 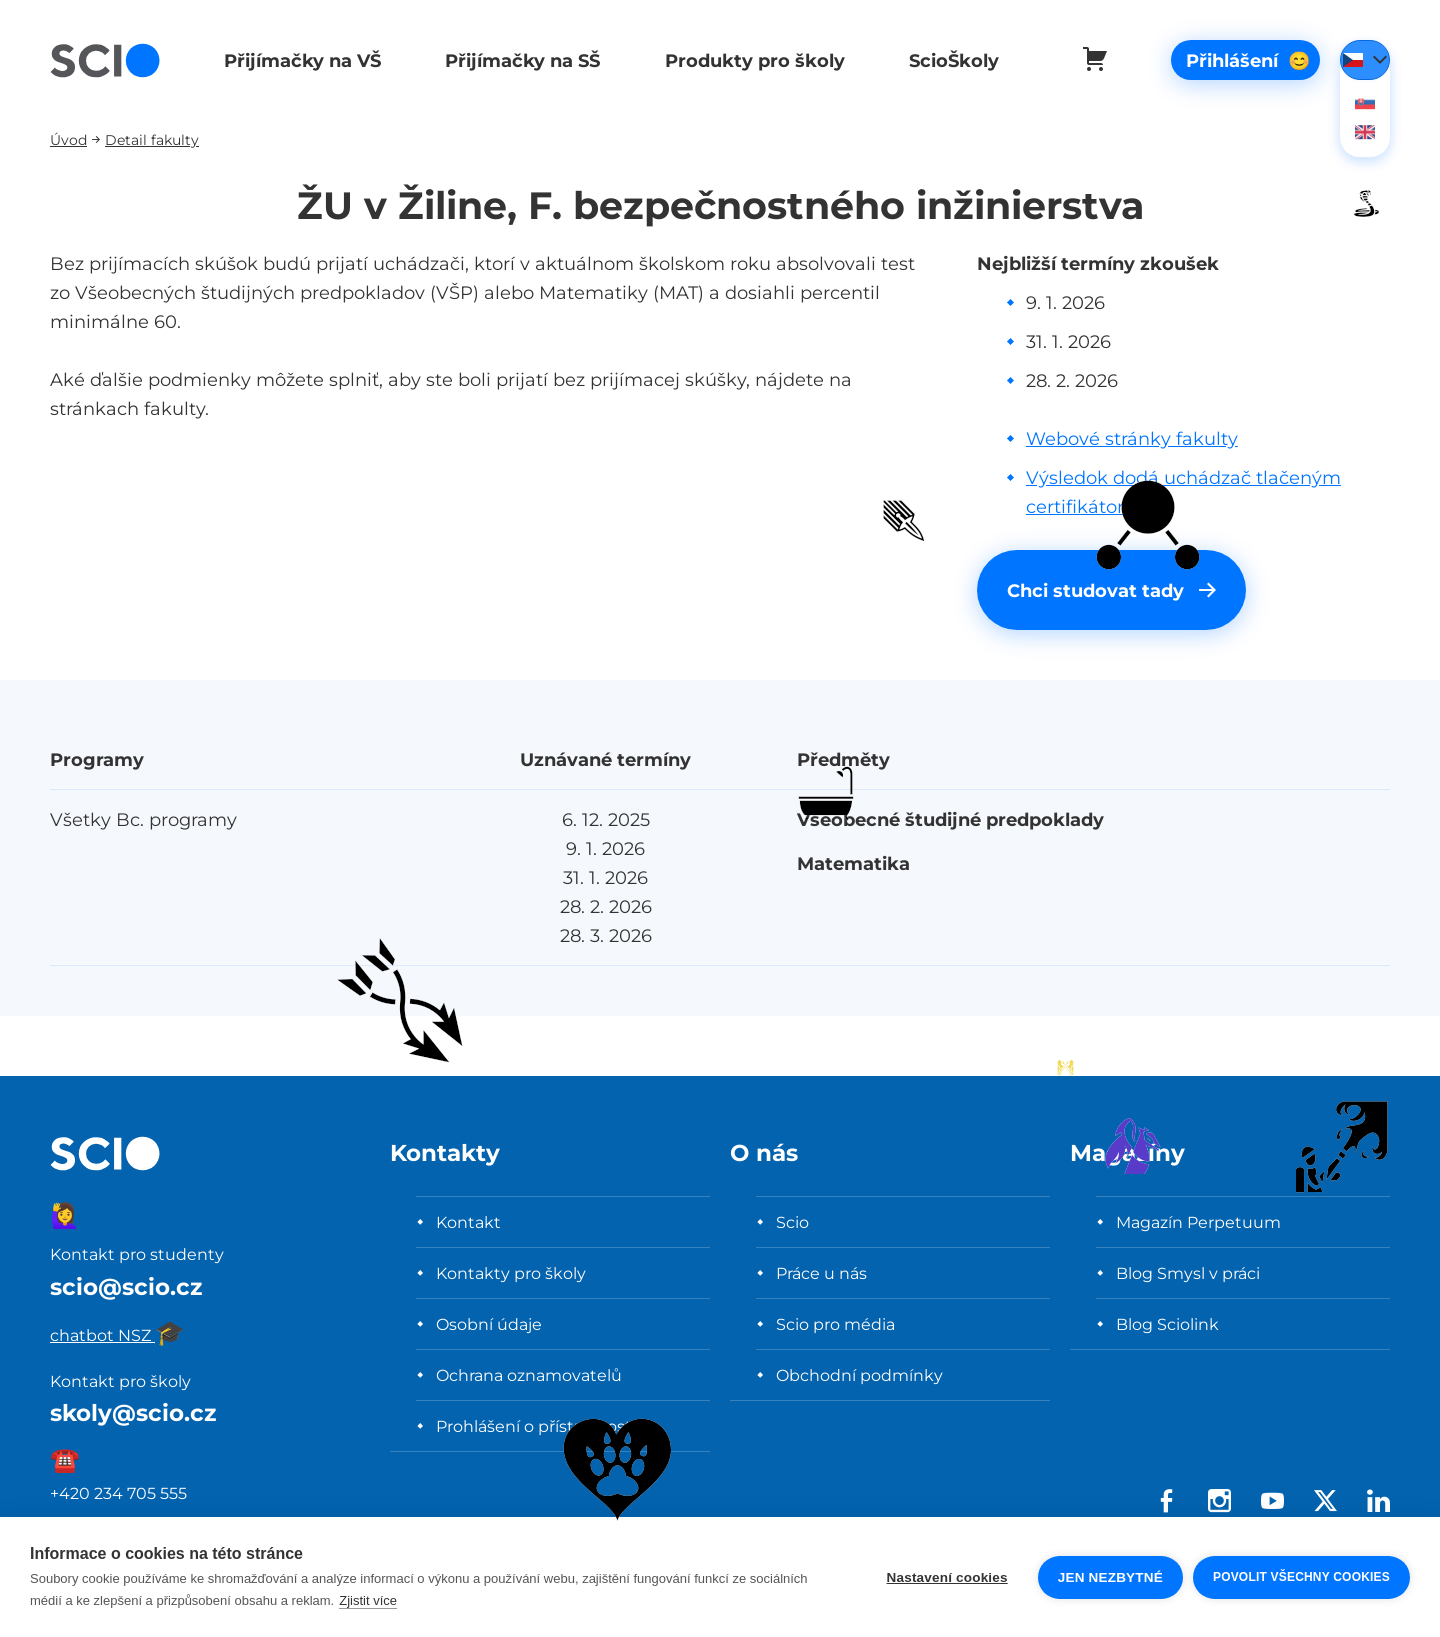 I want to click on select a ranger or mounted character class, so click(x=1133, y=1146).